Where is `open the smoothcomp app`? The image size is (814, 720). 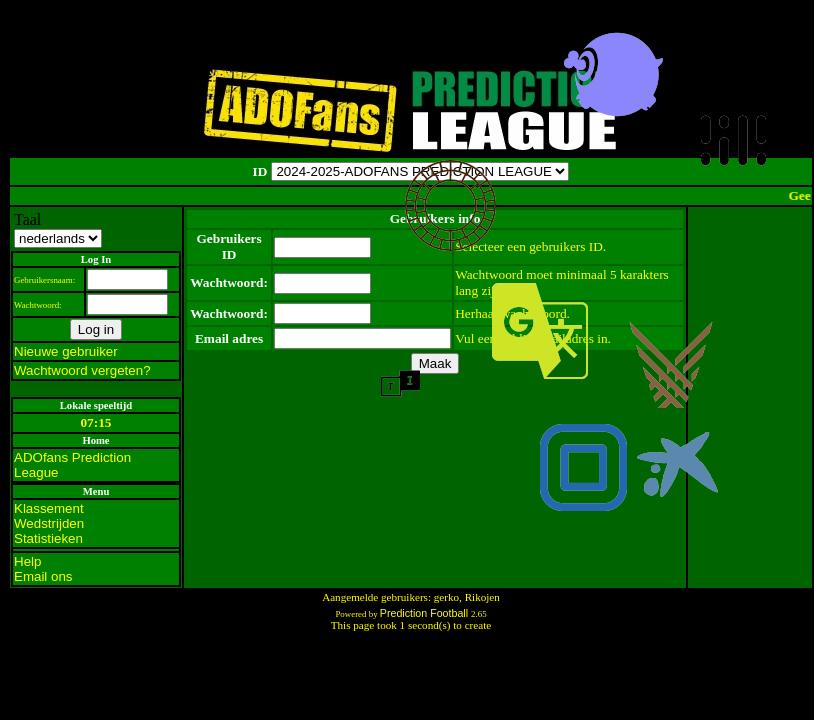 open the smoothcomp app is located at coordinates (583, 467).